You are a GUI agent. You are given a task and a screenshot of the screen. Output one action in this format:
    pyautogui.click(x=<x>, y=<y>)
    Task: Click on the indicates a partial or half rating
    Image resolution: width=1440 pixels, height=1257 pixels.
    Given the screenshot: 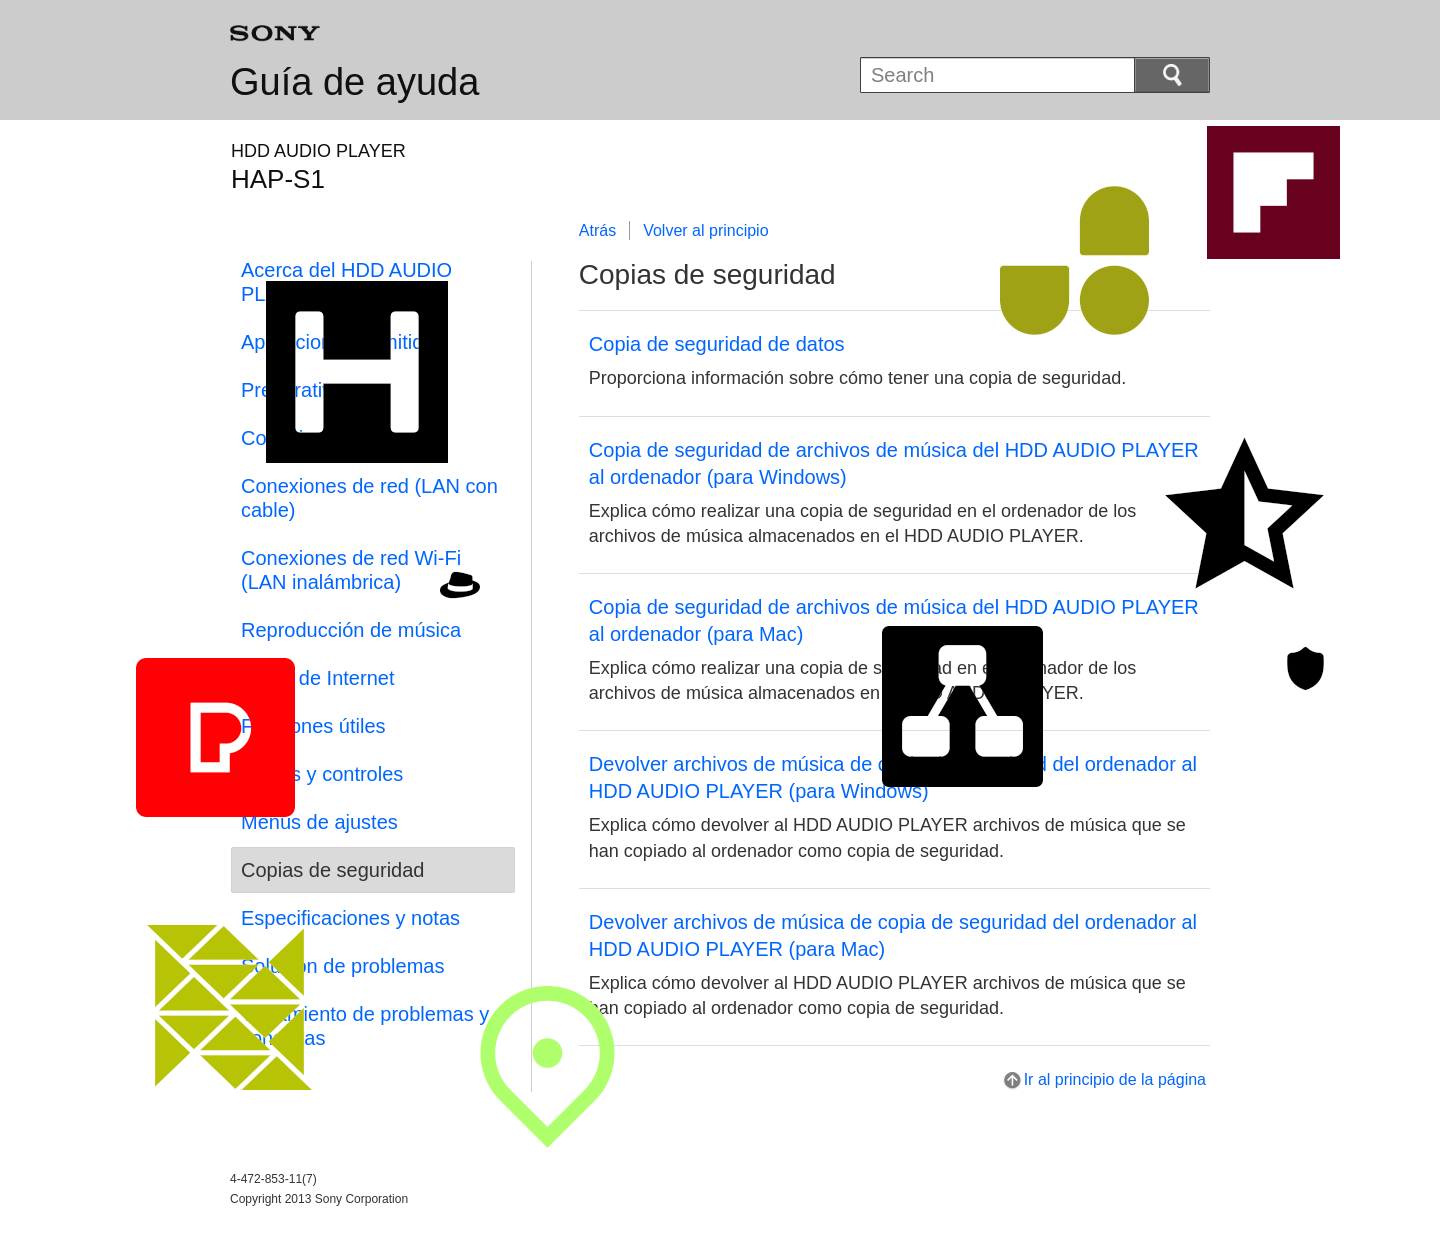 What is the action you would take?
    pyautogui.click(x=1244, y=517)
    